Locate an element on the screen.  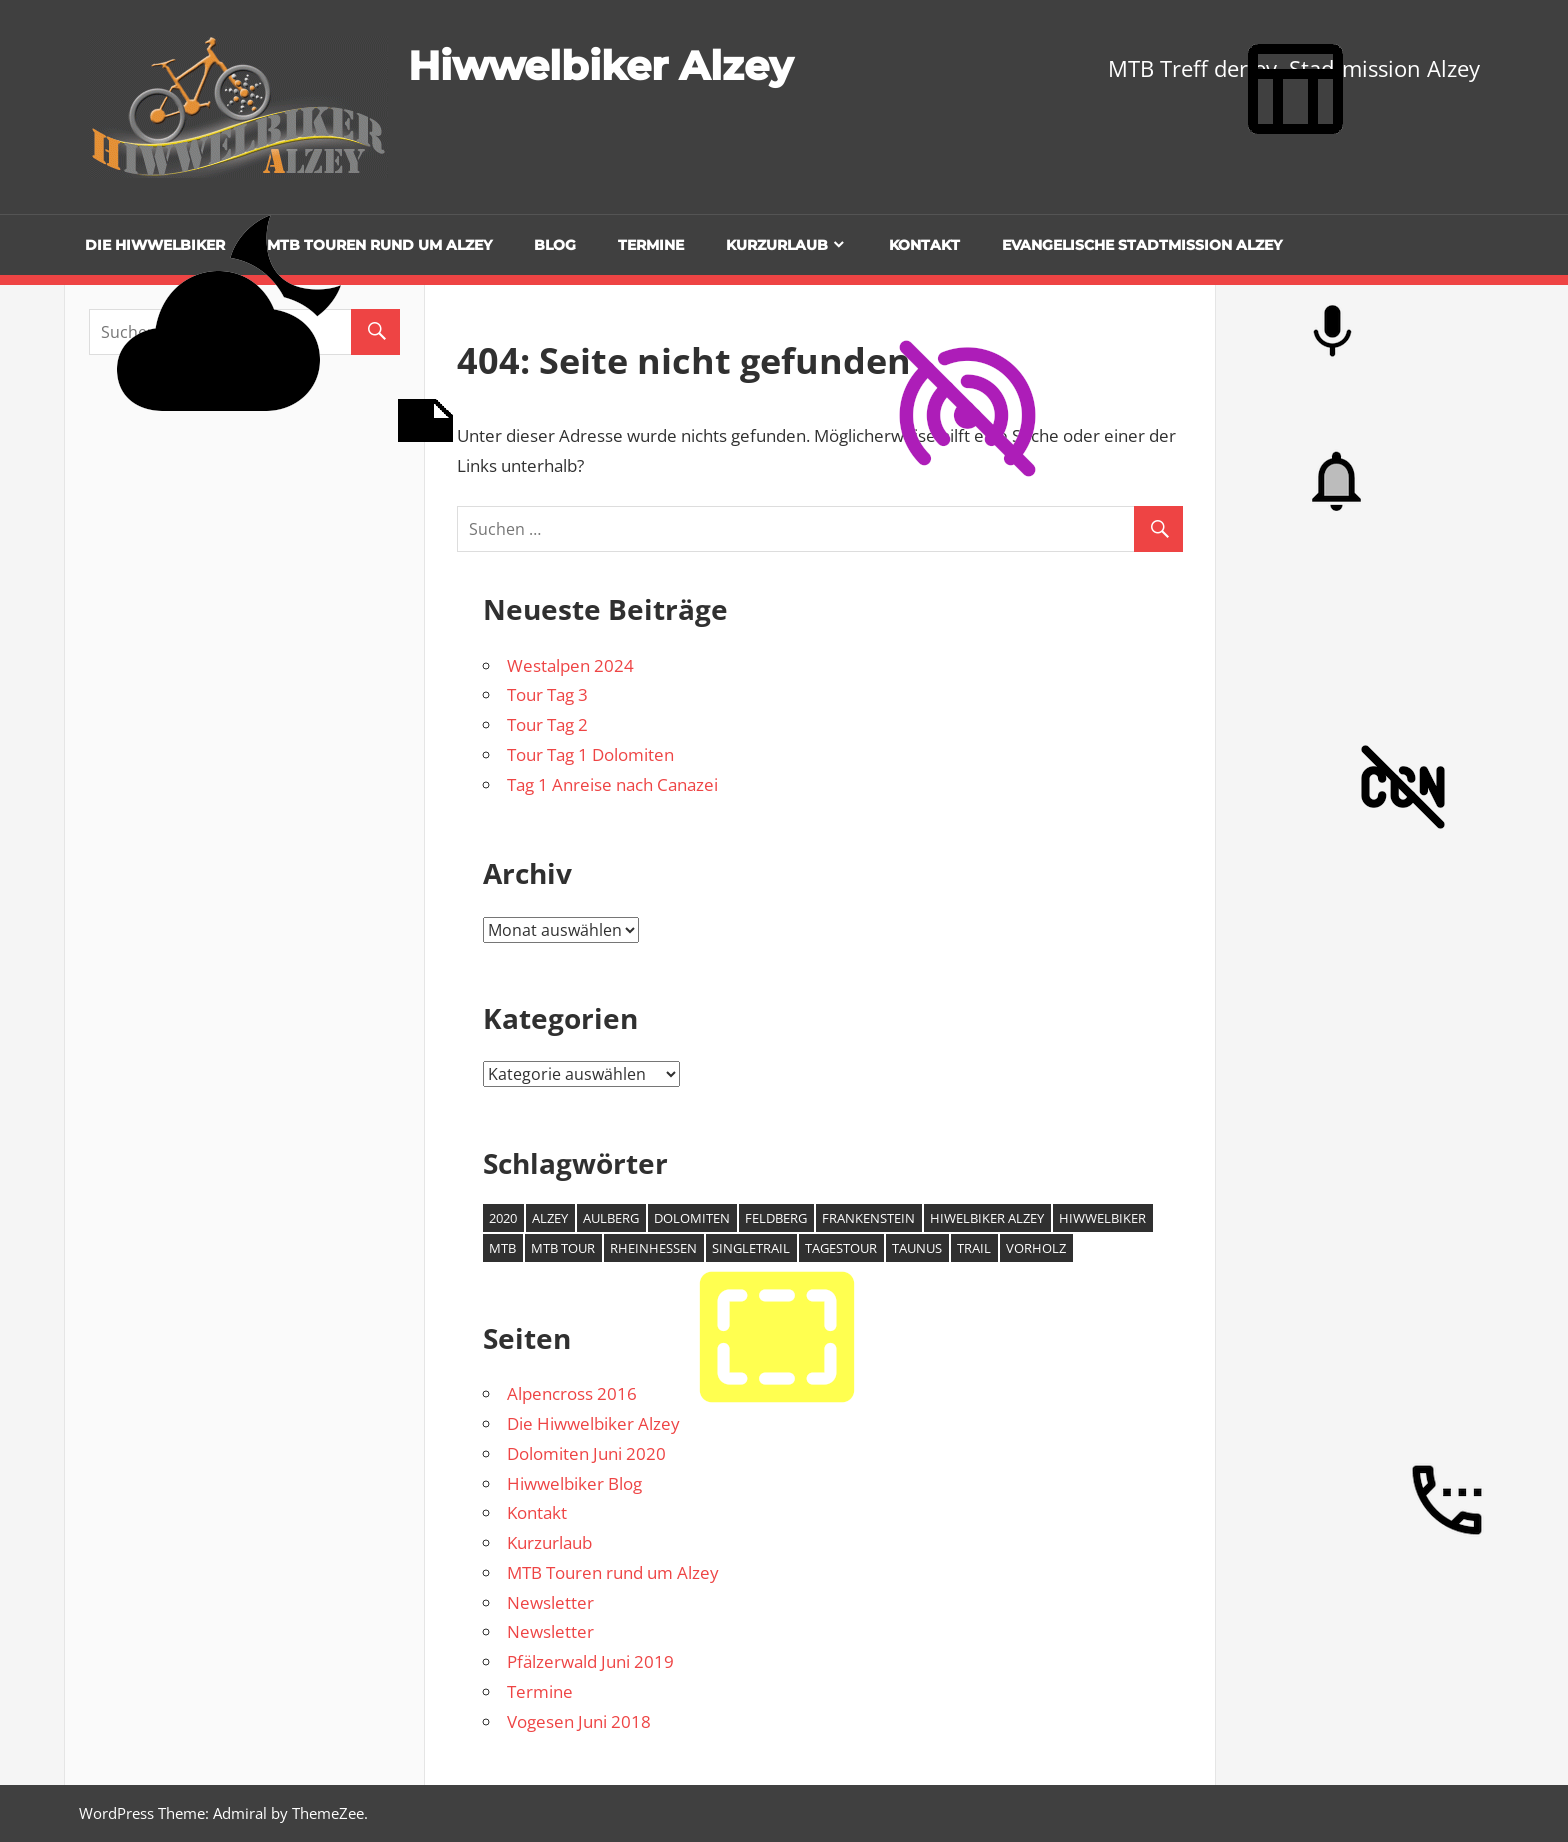
access phone or call settings is located at coordinates (1447, 1500).